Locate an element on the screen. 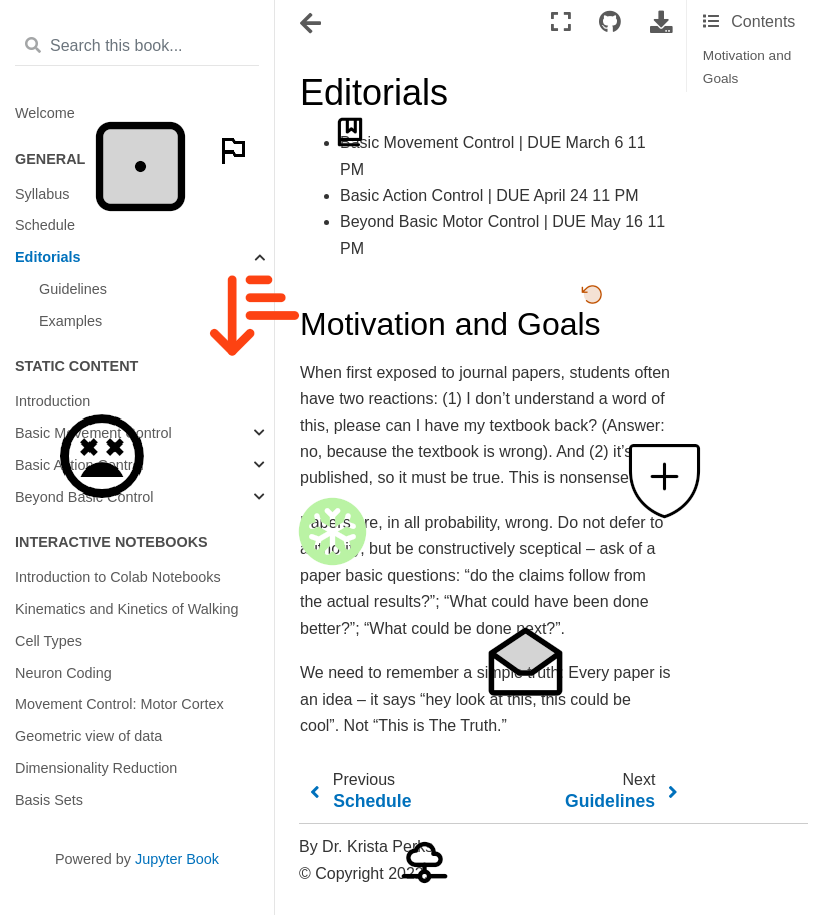 Image resolution: width=823 pixels, height=915 pixels. add new security protection is located at coordinates (664, 476).